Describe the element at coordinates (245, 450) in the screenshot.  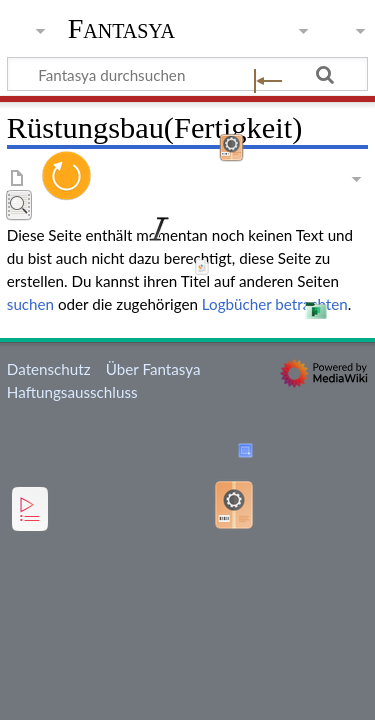
I see `take a screenshot` at that location.